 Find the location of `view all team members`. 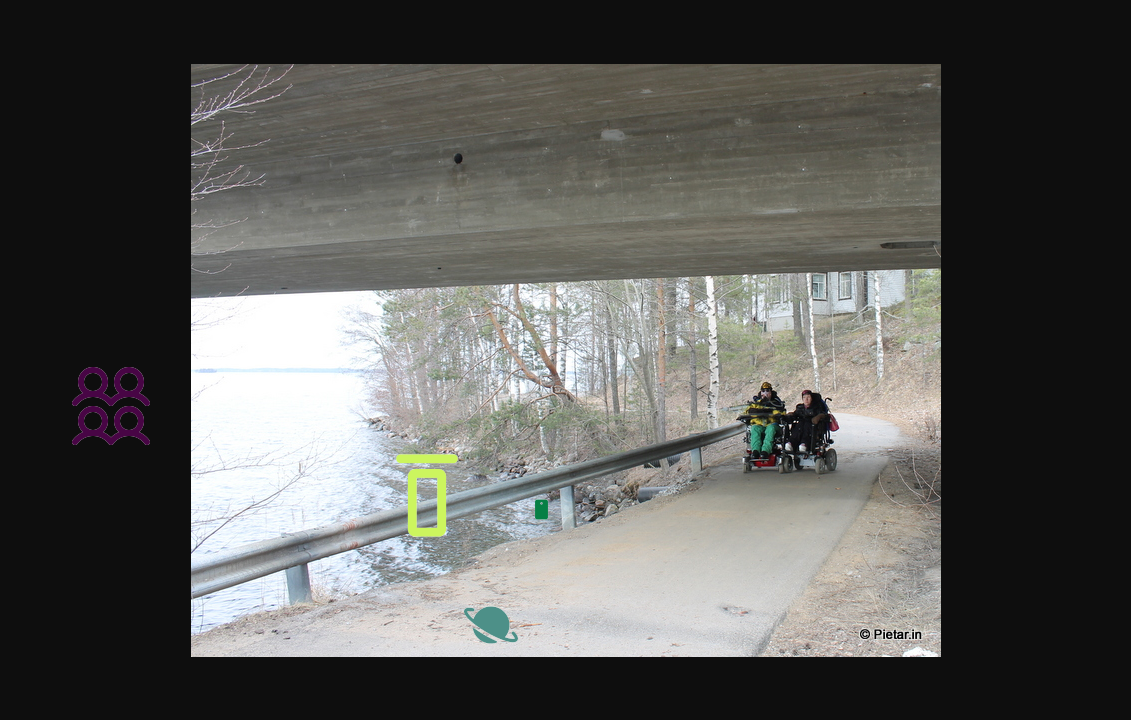

view all team members is located at coordinates (111, 406).